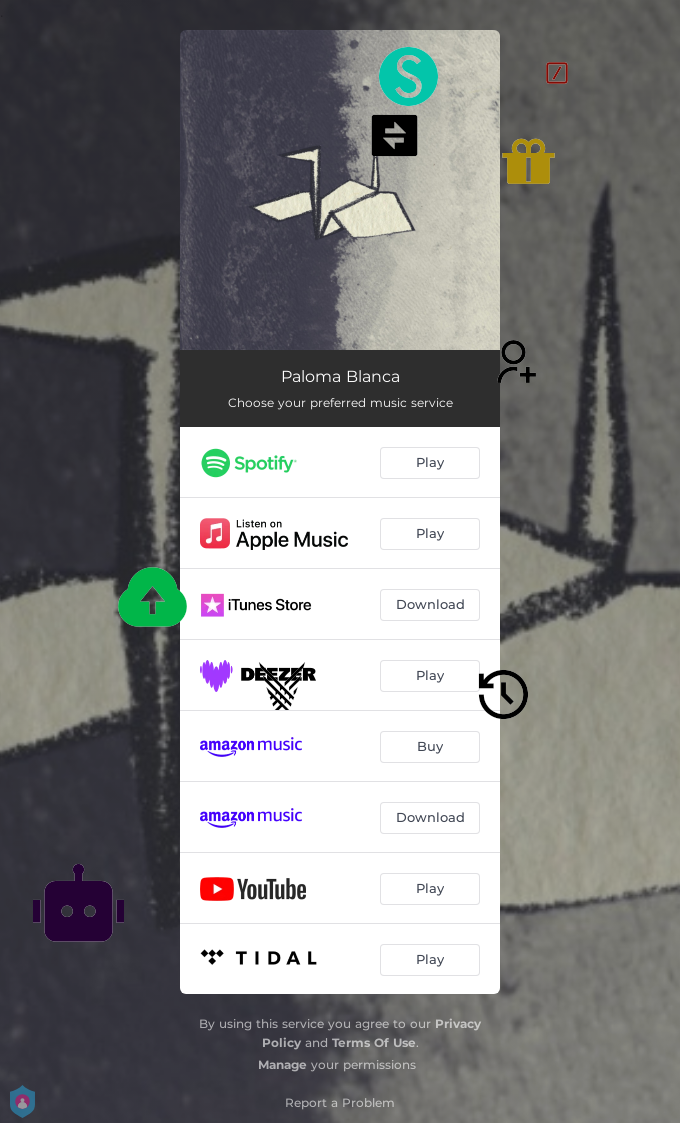  What do you see at coordinates (528, 162) in the screenshot?
I see `view or redeem a gift` at bounding box center [528, 162].